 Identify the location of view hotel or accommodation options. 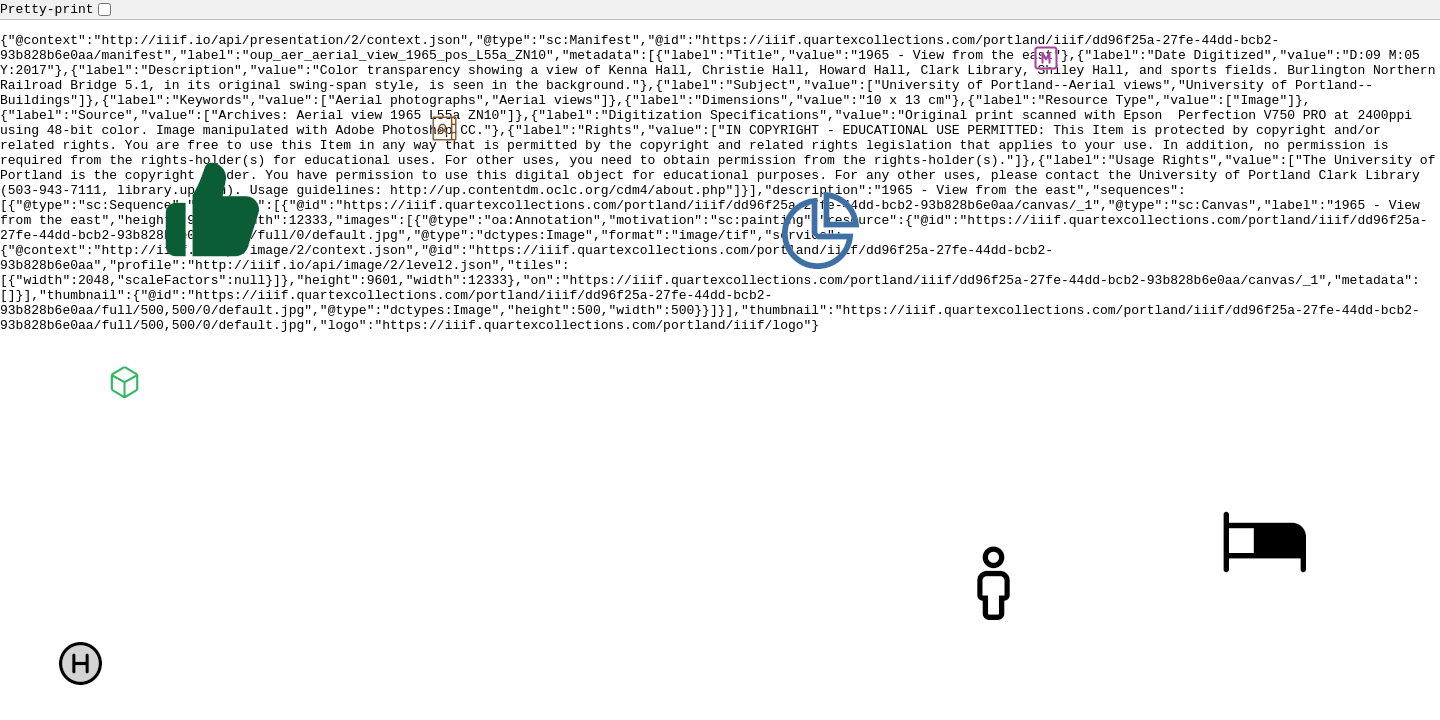
(1262, 542).